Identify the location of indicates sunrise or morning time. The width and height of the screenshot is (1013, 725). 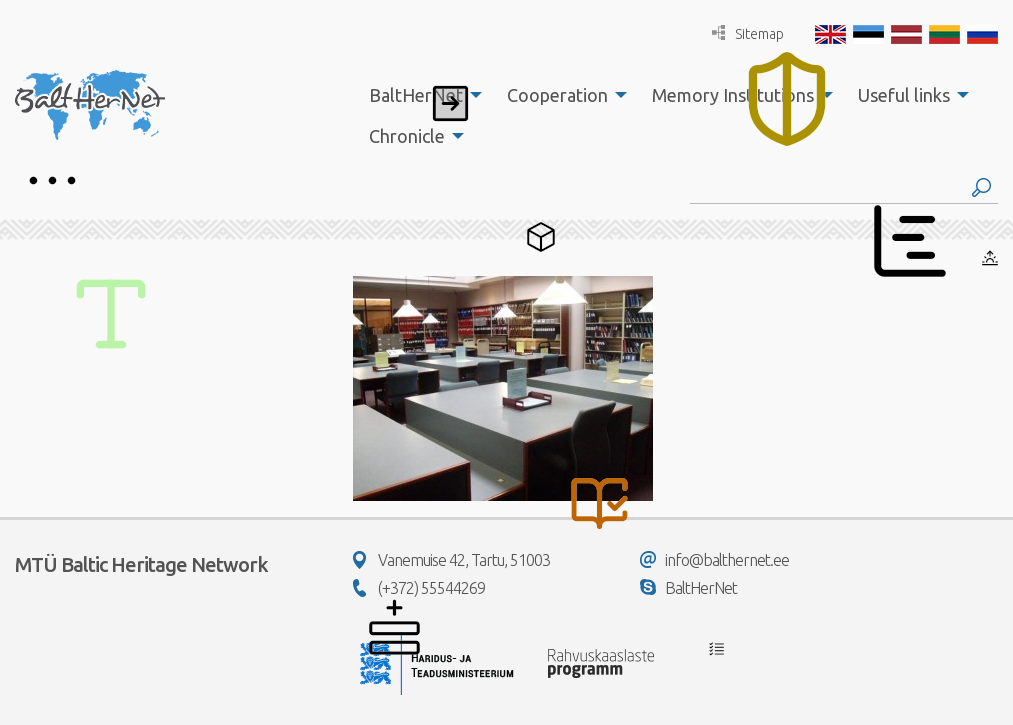
(990, 258).